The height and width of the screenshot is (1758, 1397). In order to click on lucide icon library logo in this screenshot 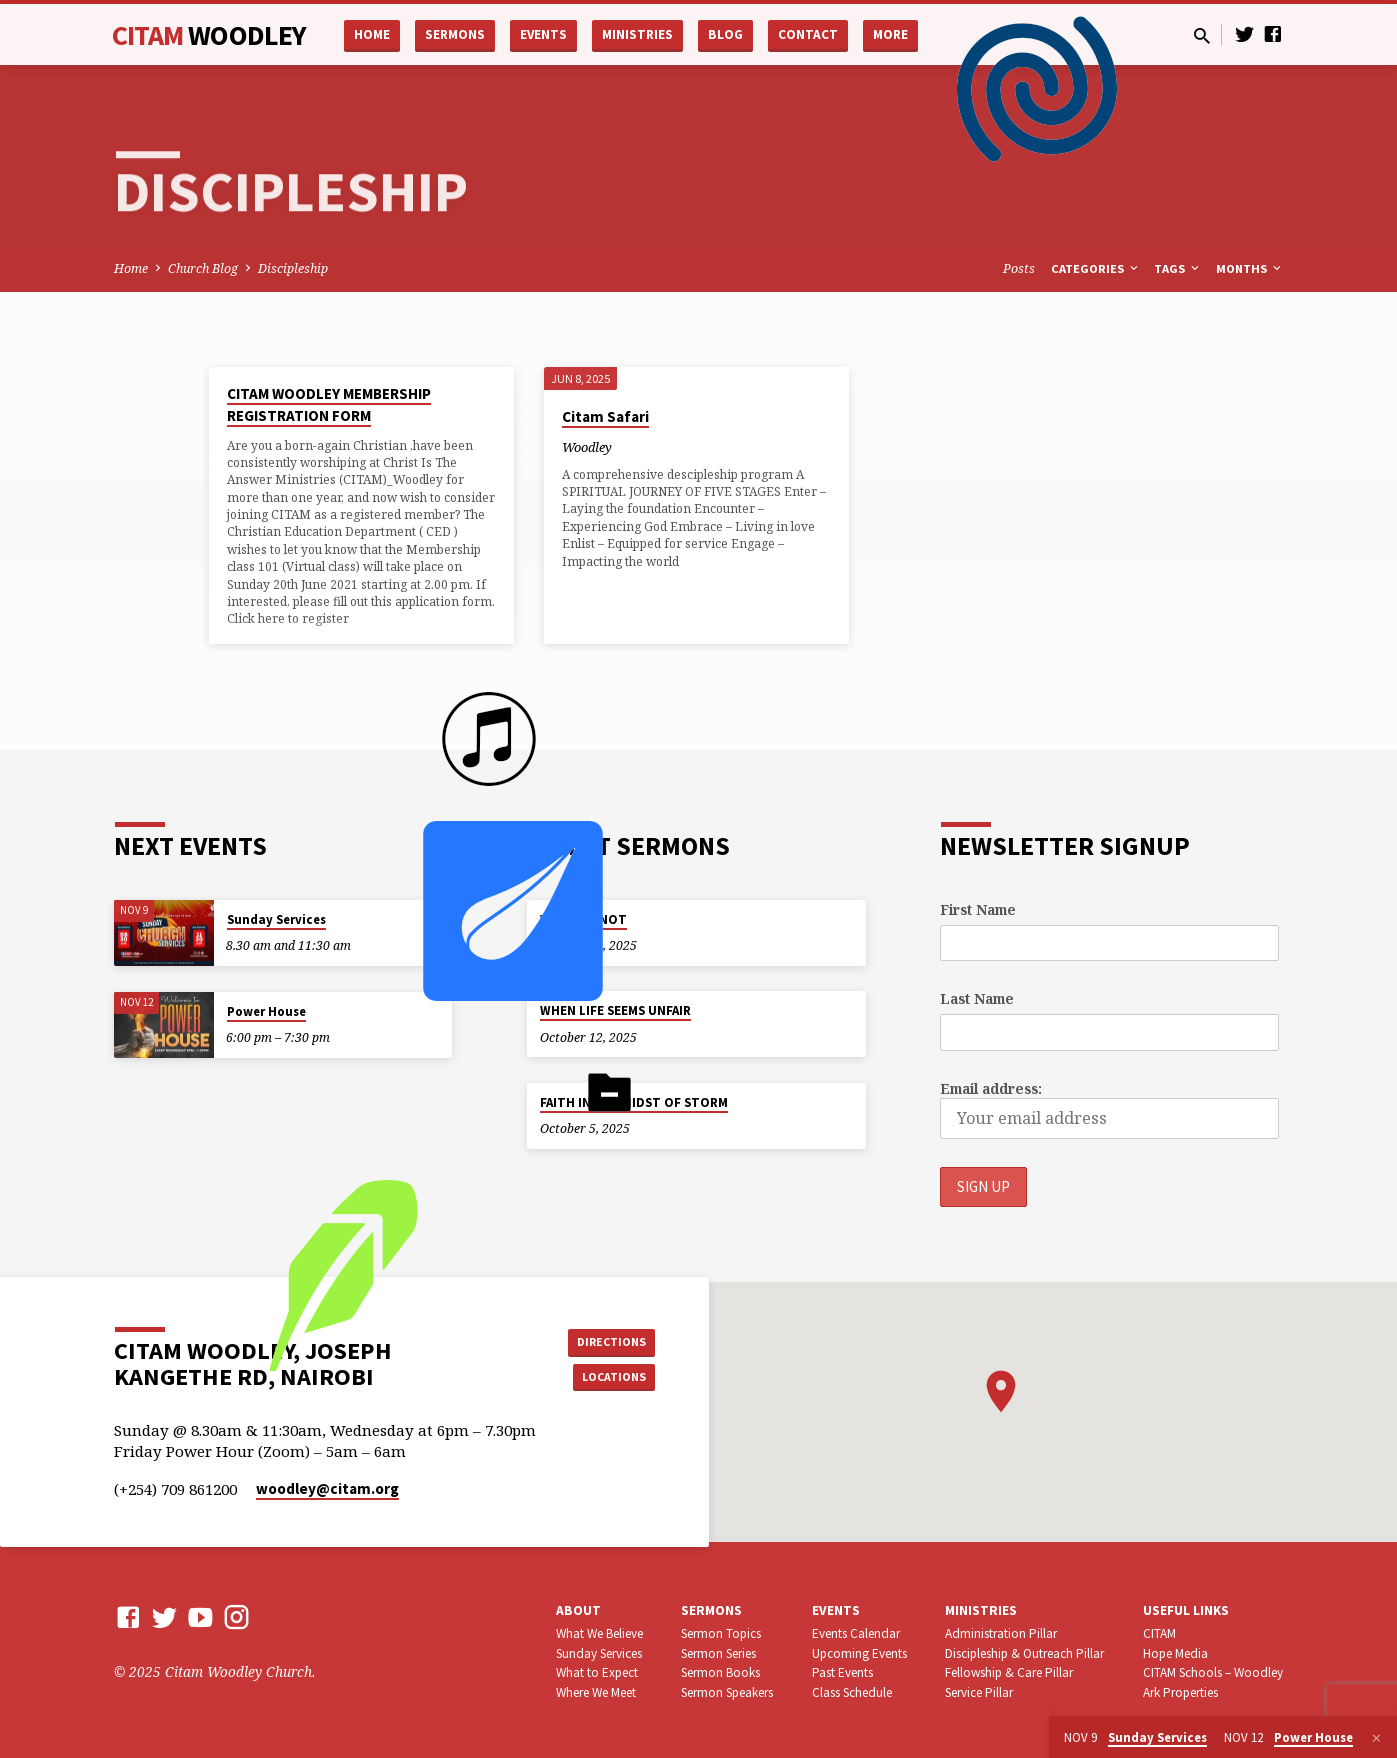, I will do `click(1037, 89)`.